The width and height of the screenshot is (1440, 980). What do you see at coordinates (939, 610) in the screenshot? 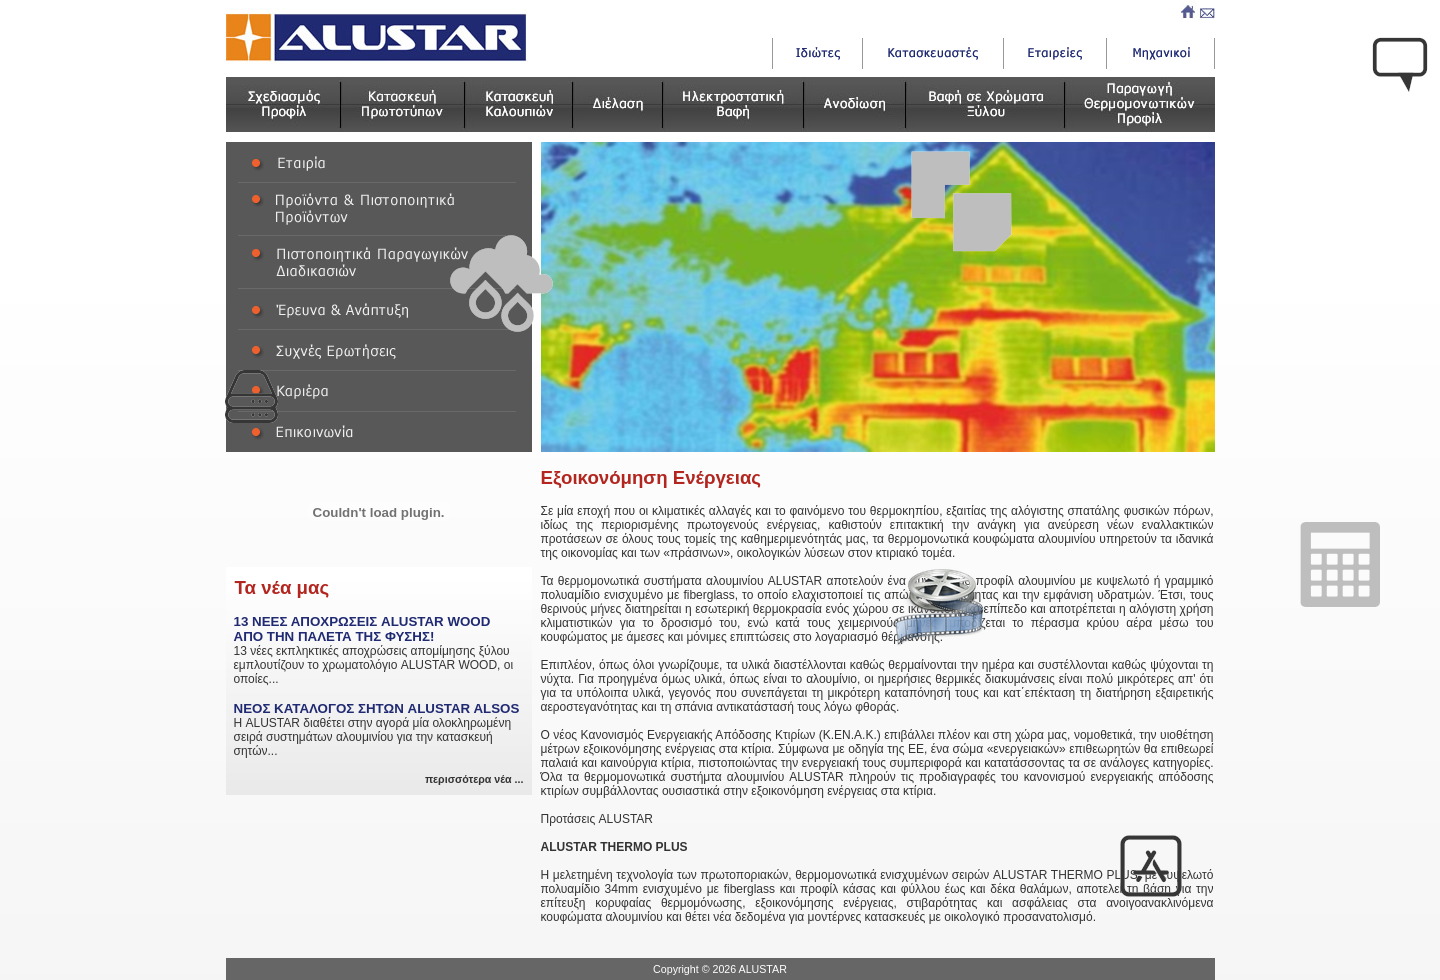
I see `indicates a video file type` at bounding box center [939, 610].